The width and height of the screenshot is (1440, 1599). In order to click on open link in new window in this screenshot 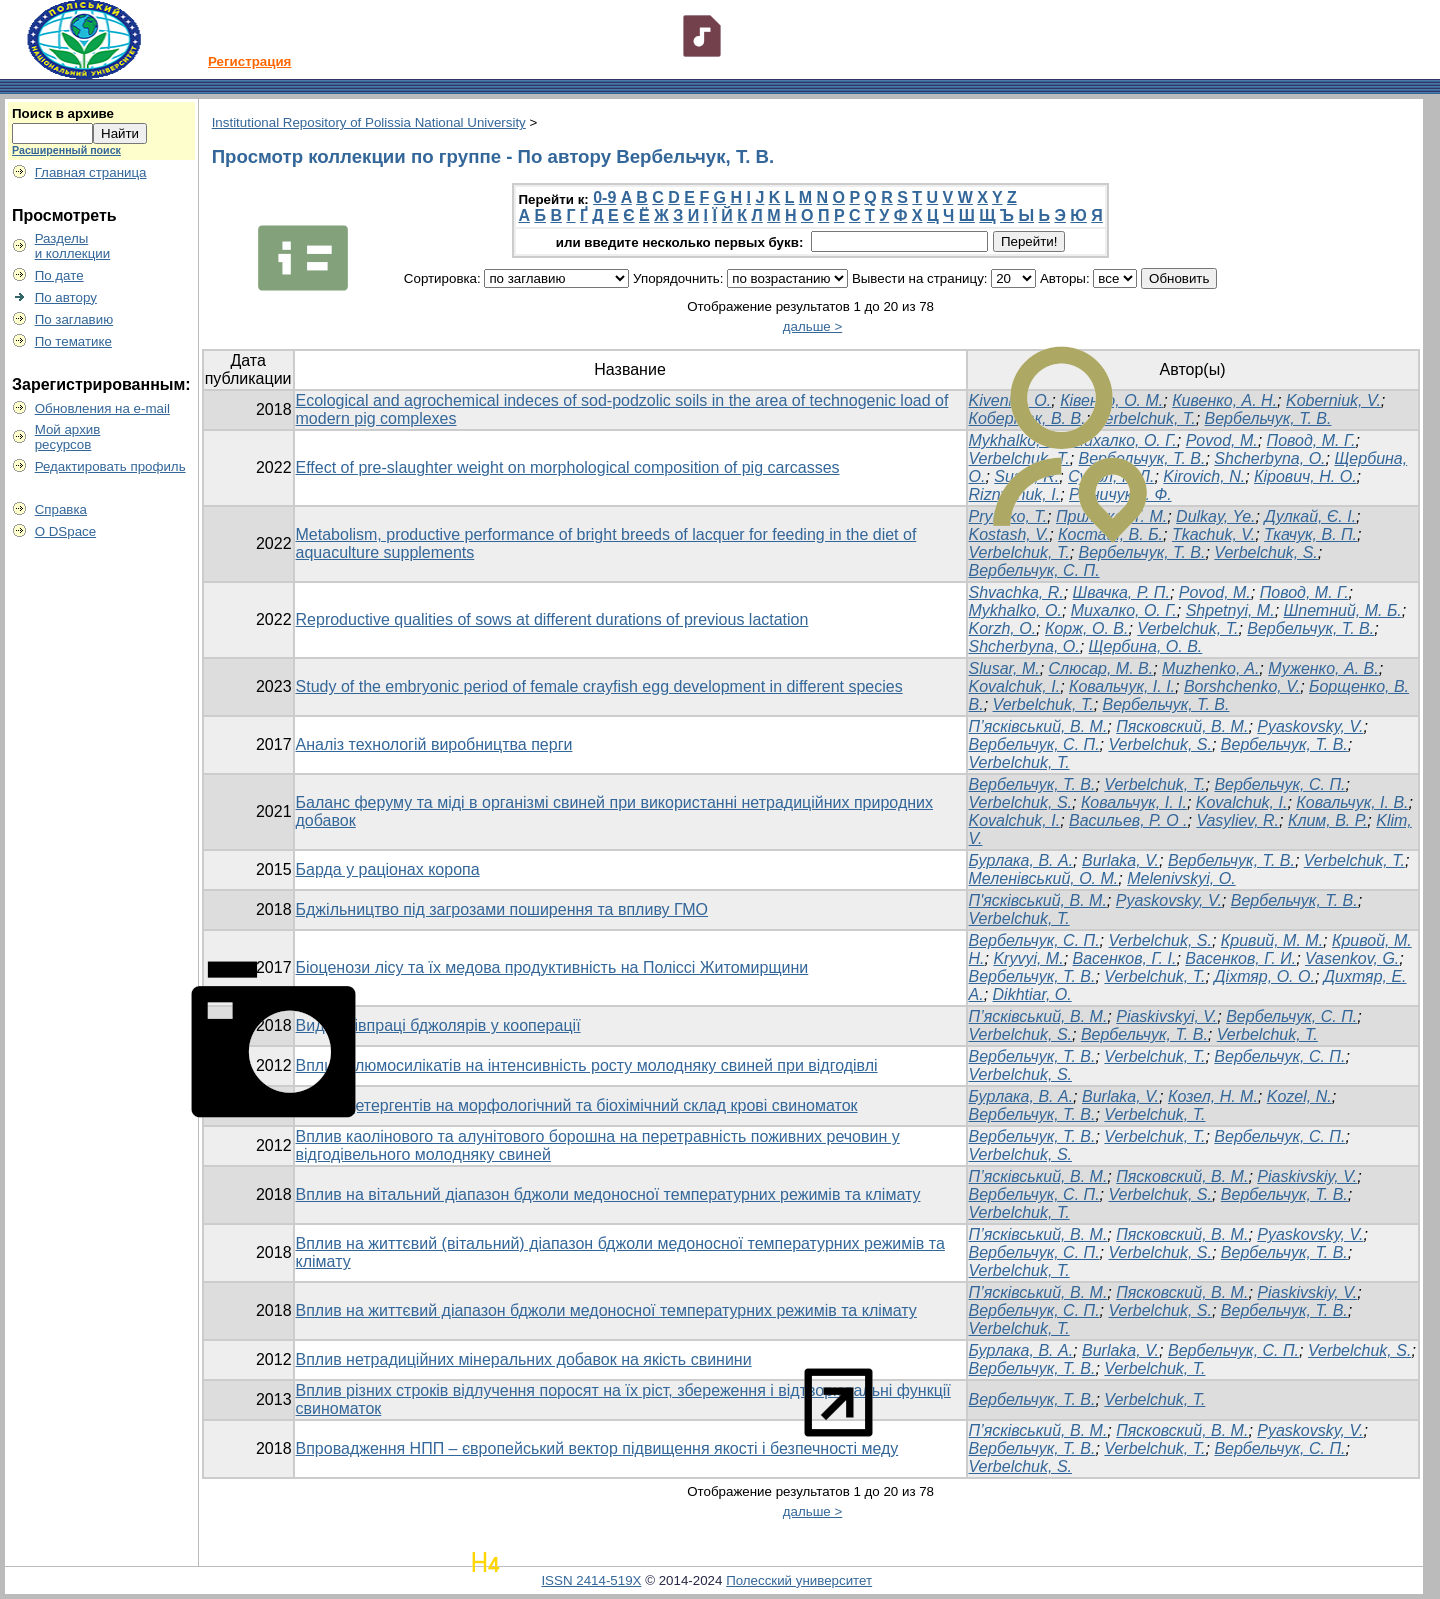, I will do `click(838, 1402)`.